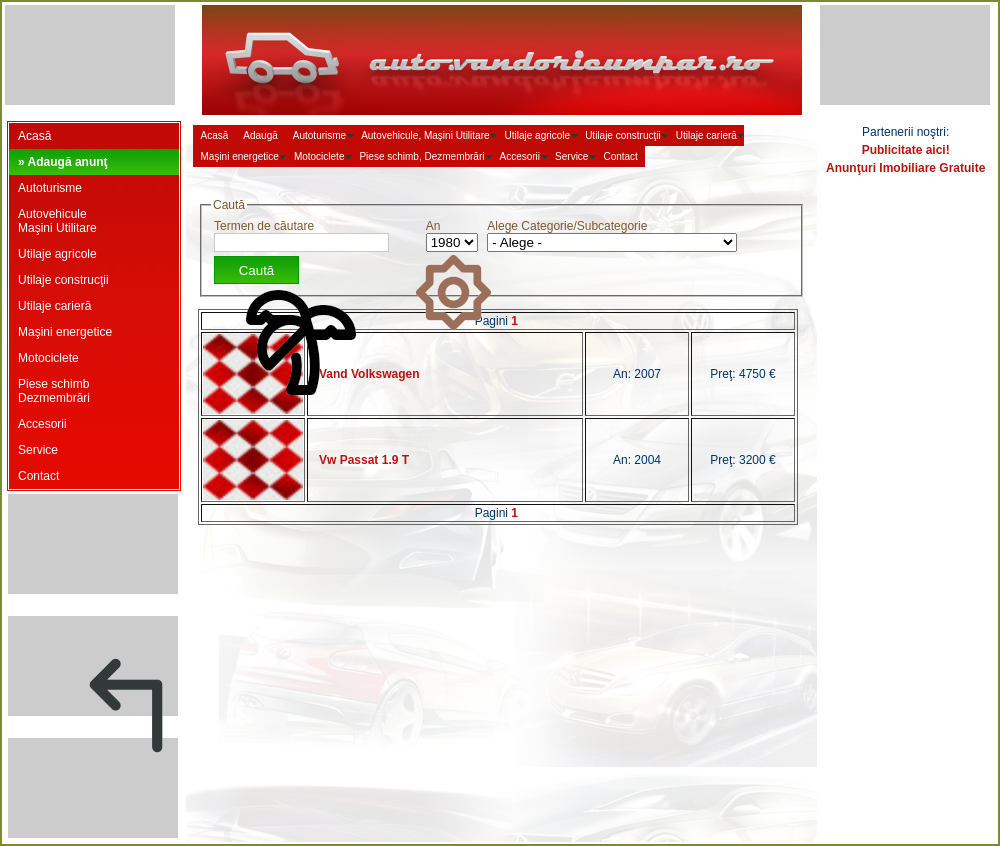  Describe the element at coordinates (129, 705) in the screenshot. I see `undo or go back to previous action` at that location.